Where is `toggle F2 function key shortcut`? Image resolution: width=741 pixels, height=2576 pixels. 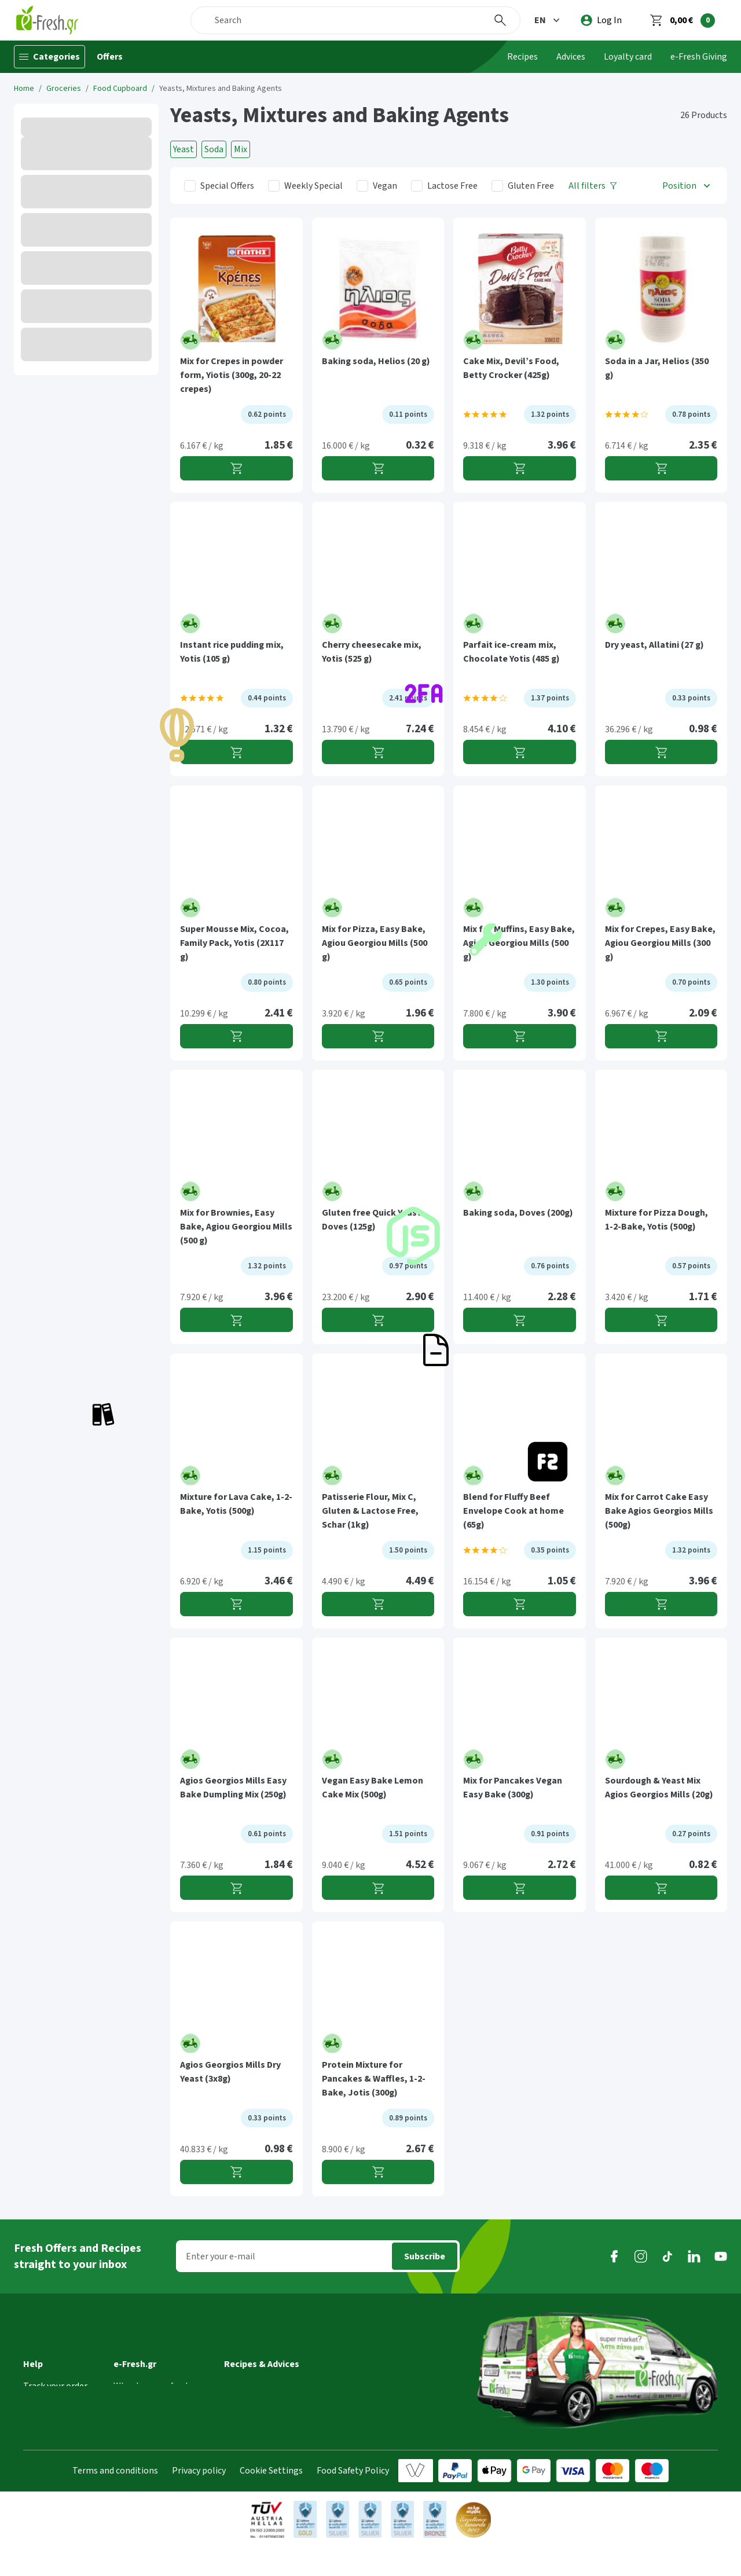 toggle F2 function key shortcut is located at coordinates (548, 1462).